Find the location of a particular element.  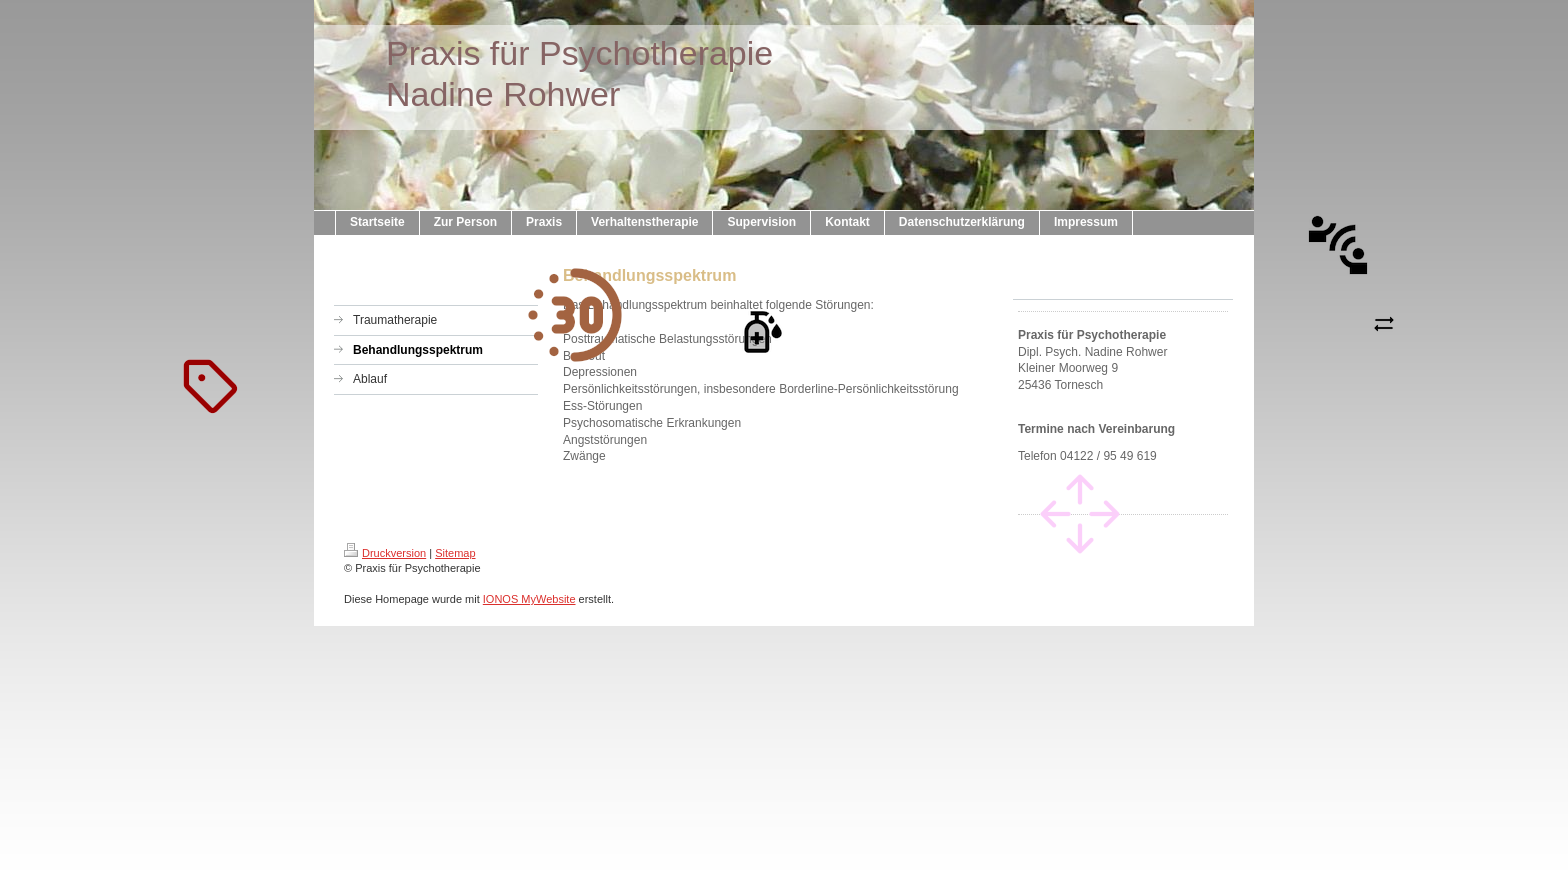

sync data between devices or accounts is located at coordinates (1384, 324).